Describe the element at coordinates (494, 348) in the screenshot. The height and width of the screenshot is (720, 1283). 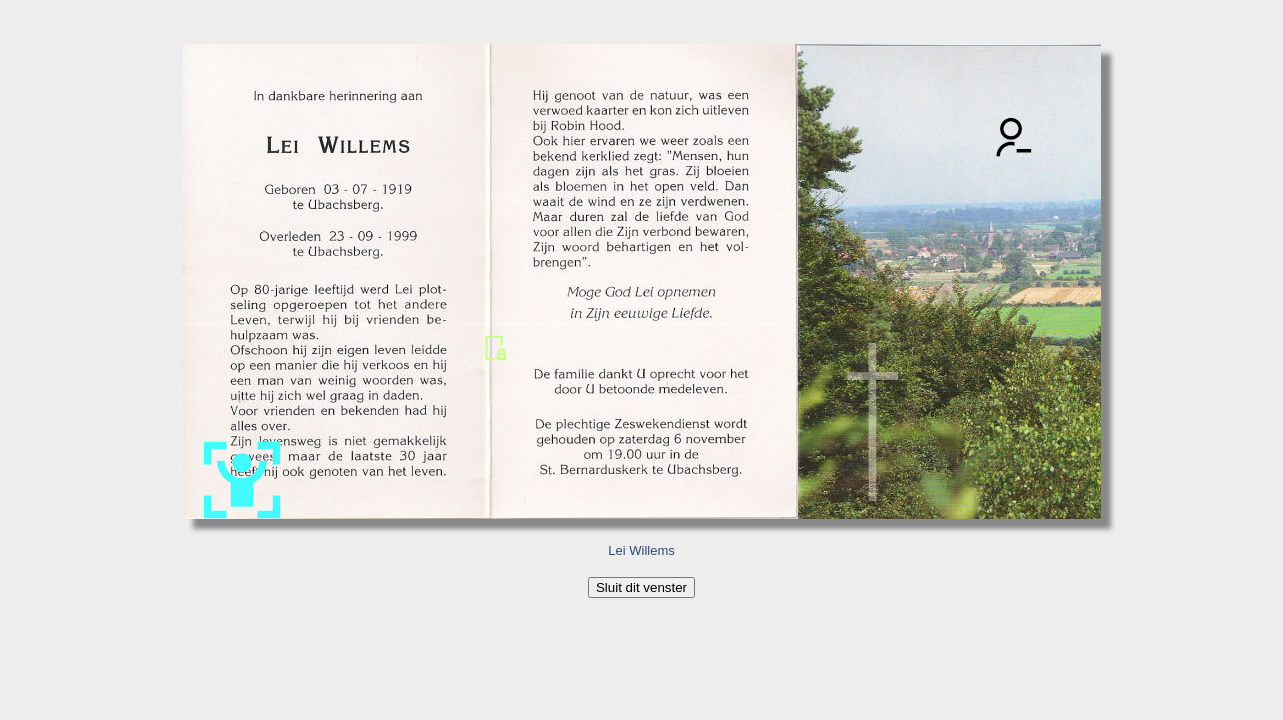
I see `indicates device is locked or secured` at that location.